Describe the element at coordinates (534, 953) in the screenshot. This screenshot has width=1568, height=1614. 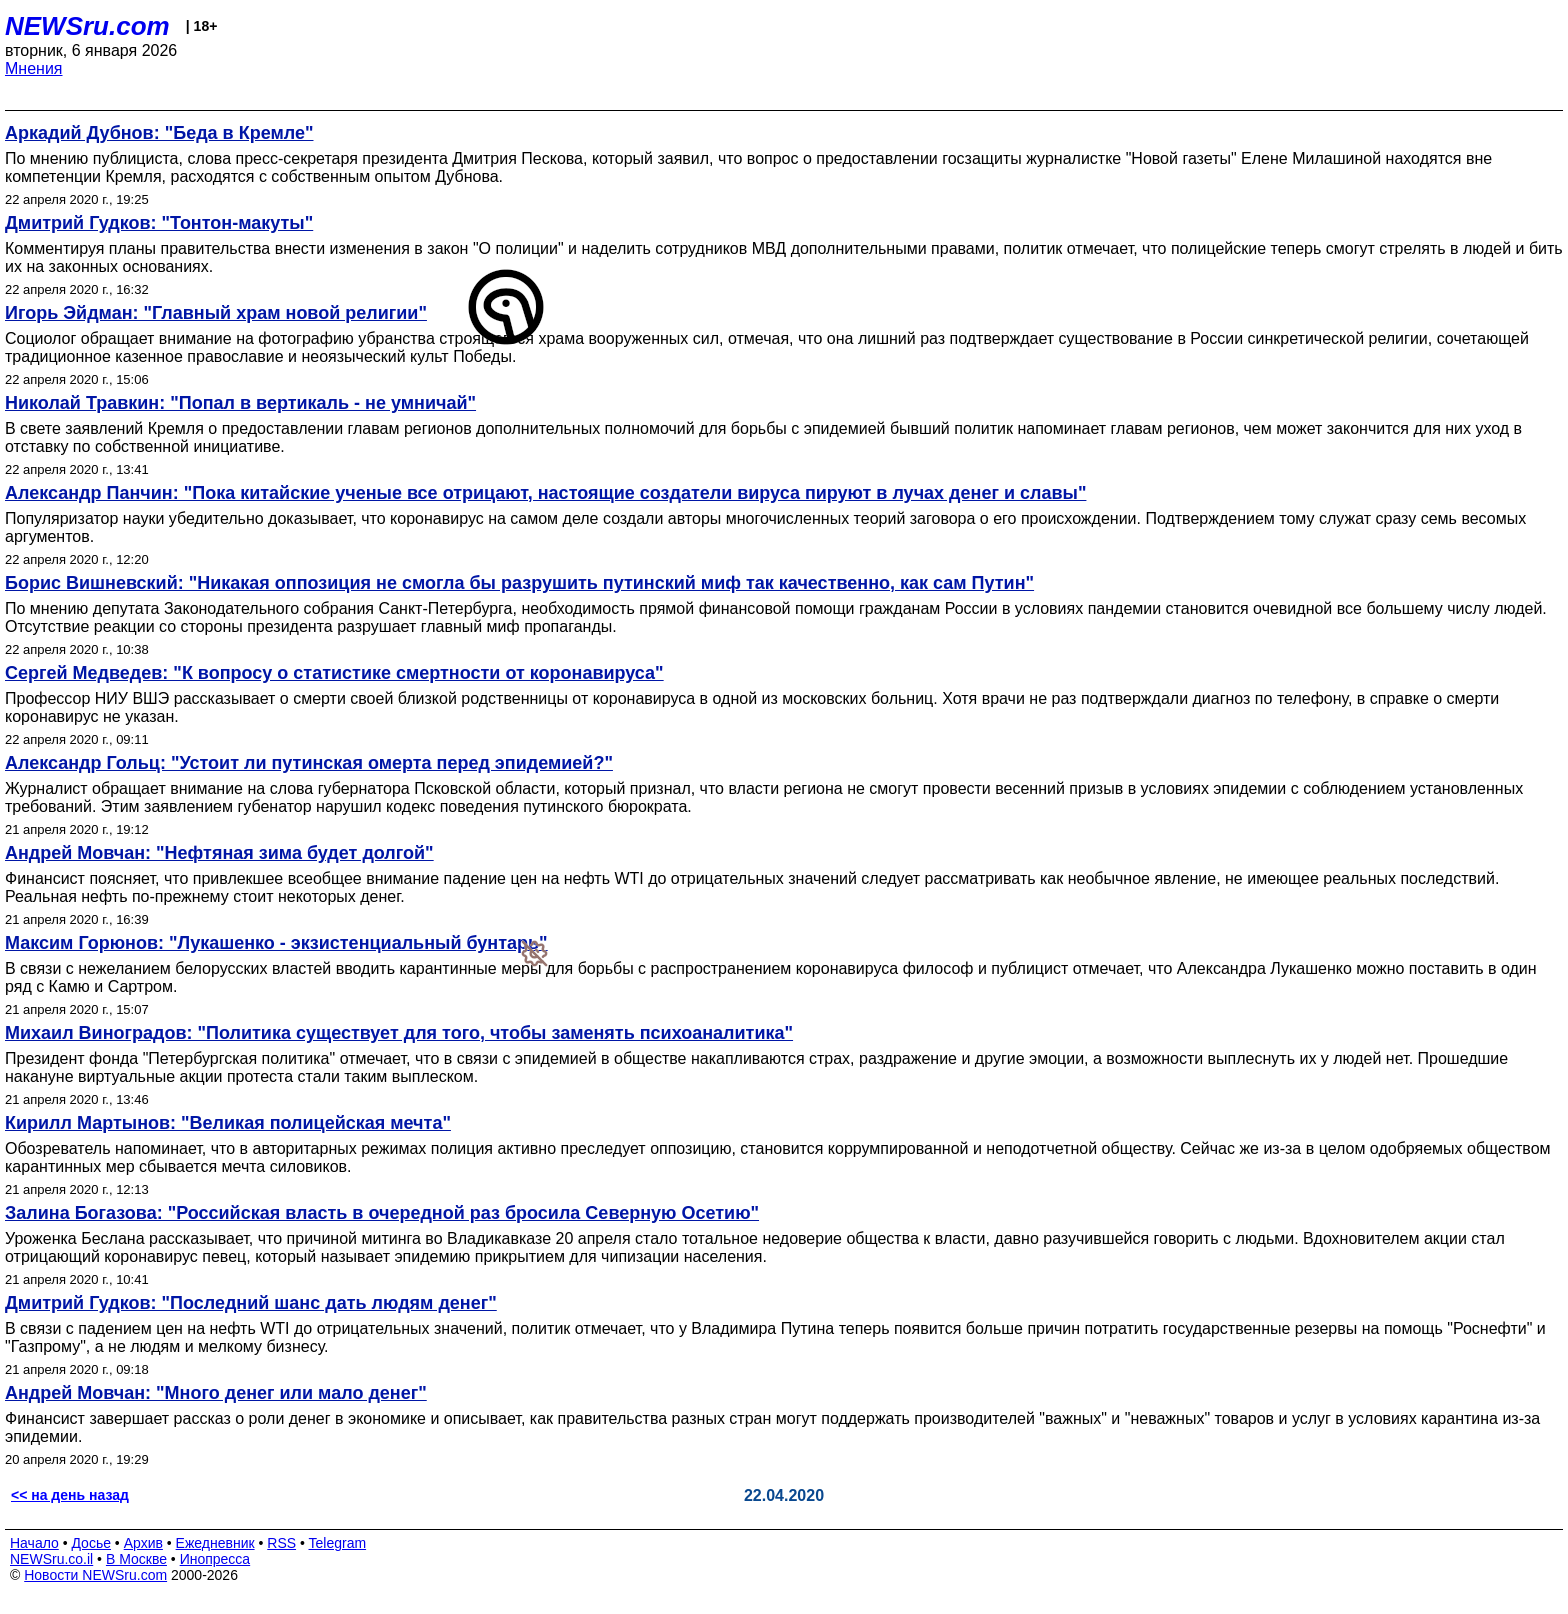
I see `settings are currently disabled` at that location.